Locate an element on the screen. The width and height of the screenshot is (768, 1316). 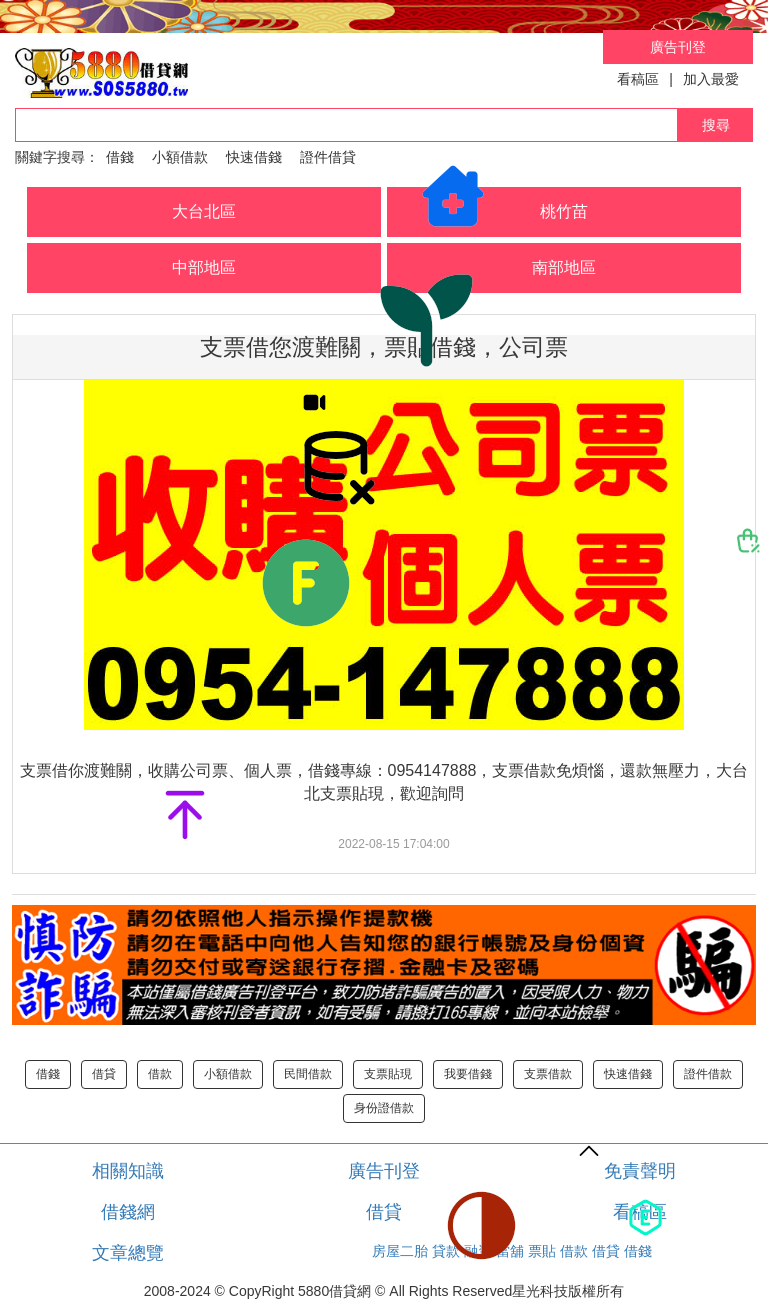
indicates eco-friendly or sustainable option is located at coordinates (426, 320).